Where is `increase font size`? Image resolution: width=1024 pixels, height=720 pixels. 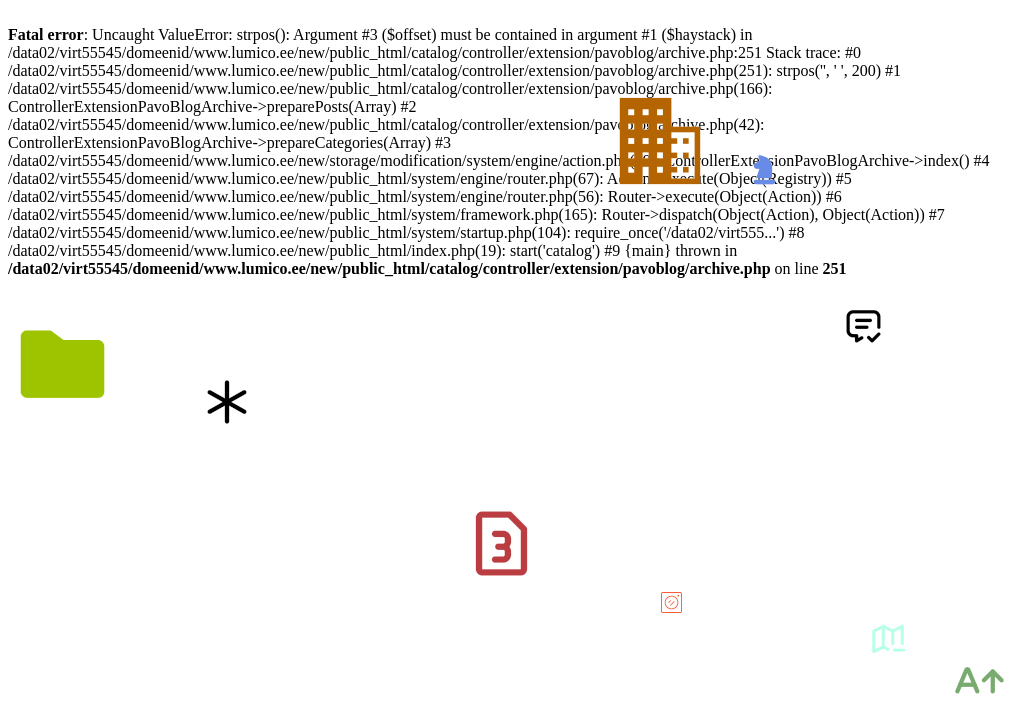 increase font size is located at coordinates (979, 682).